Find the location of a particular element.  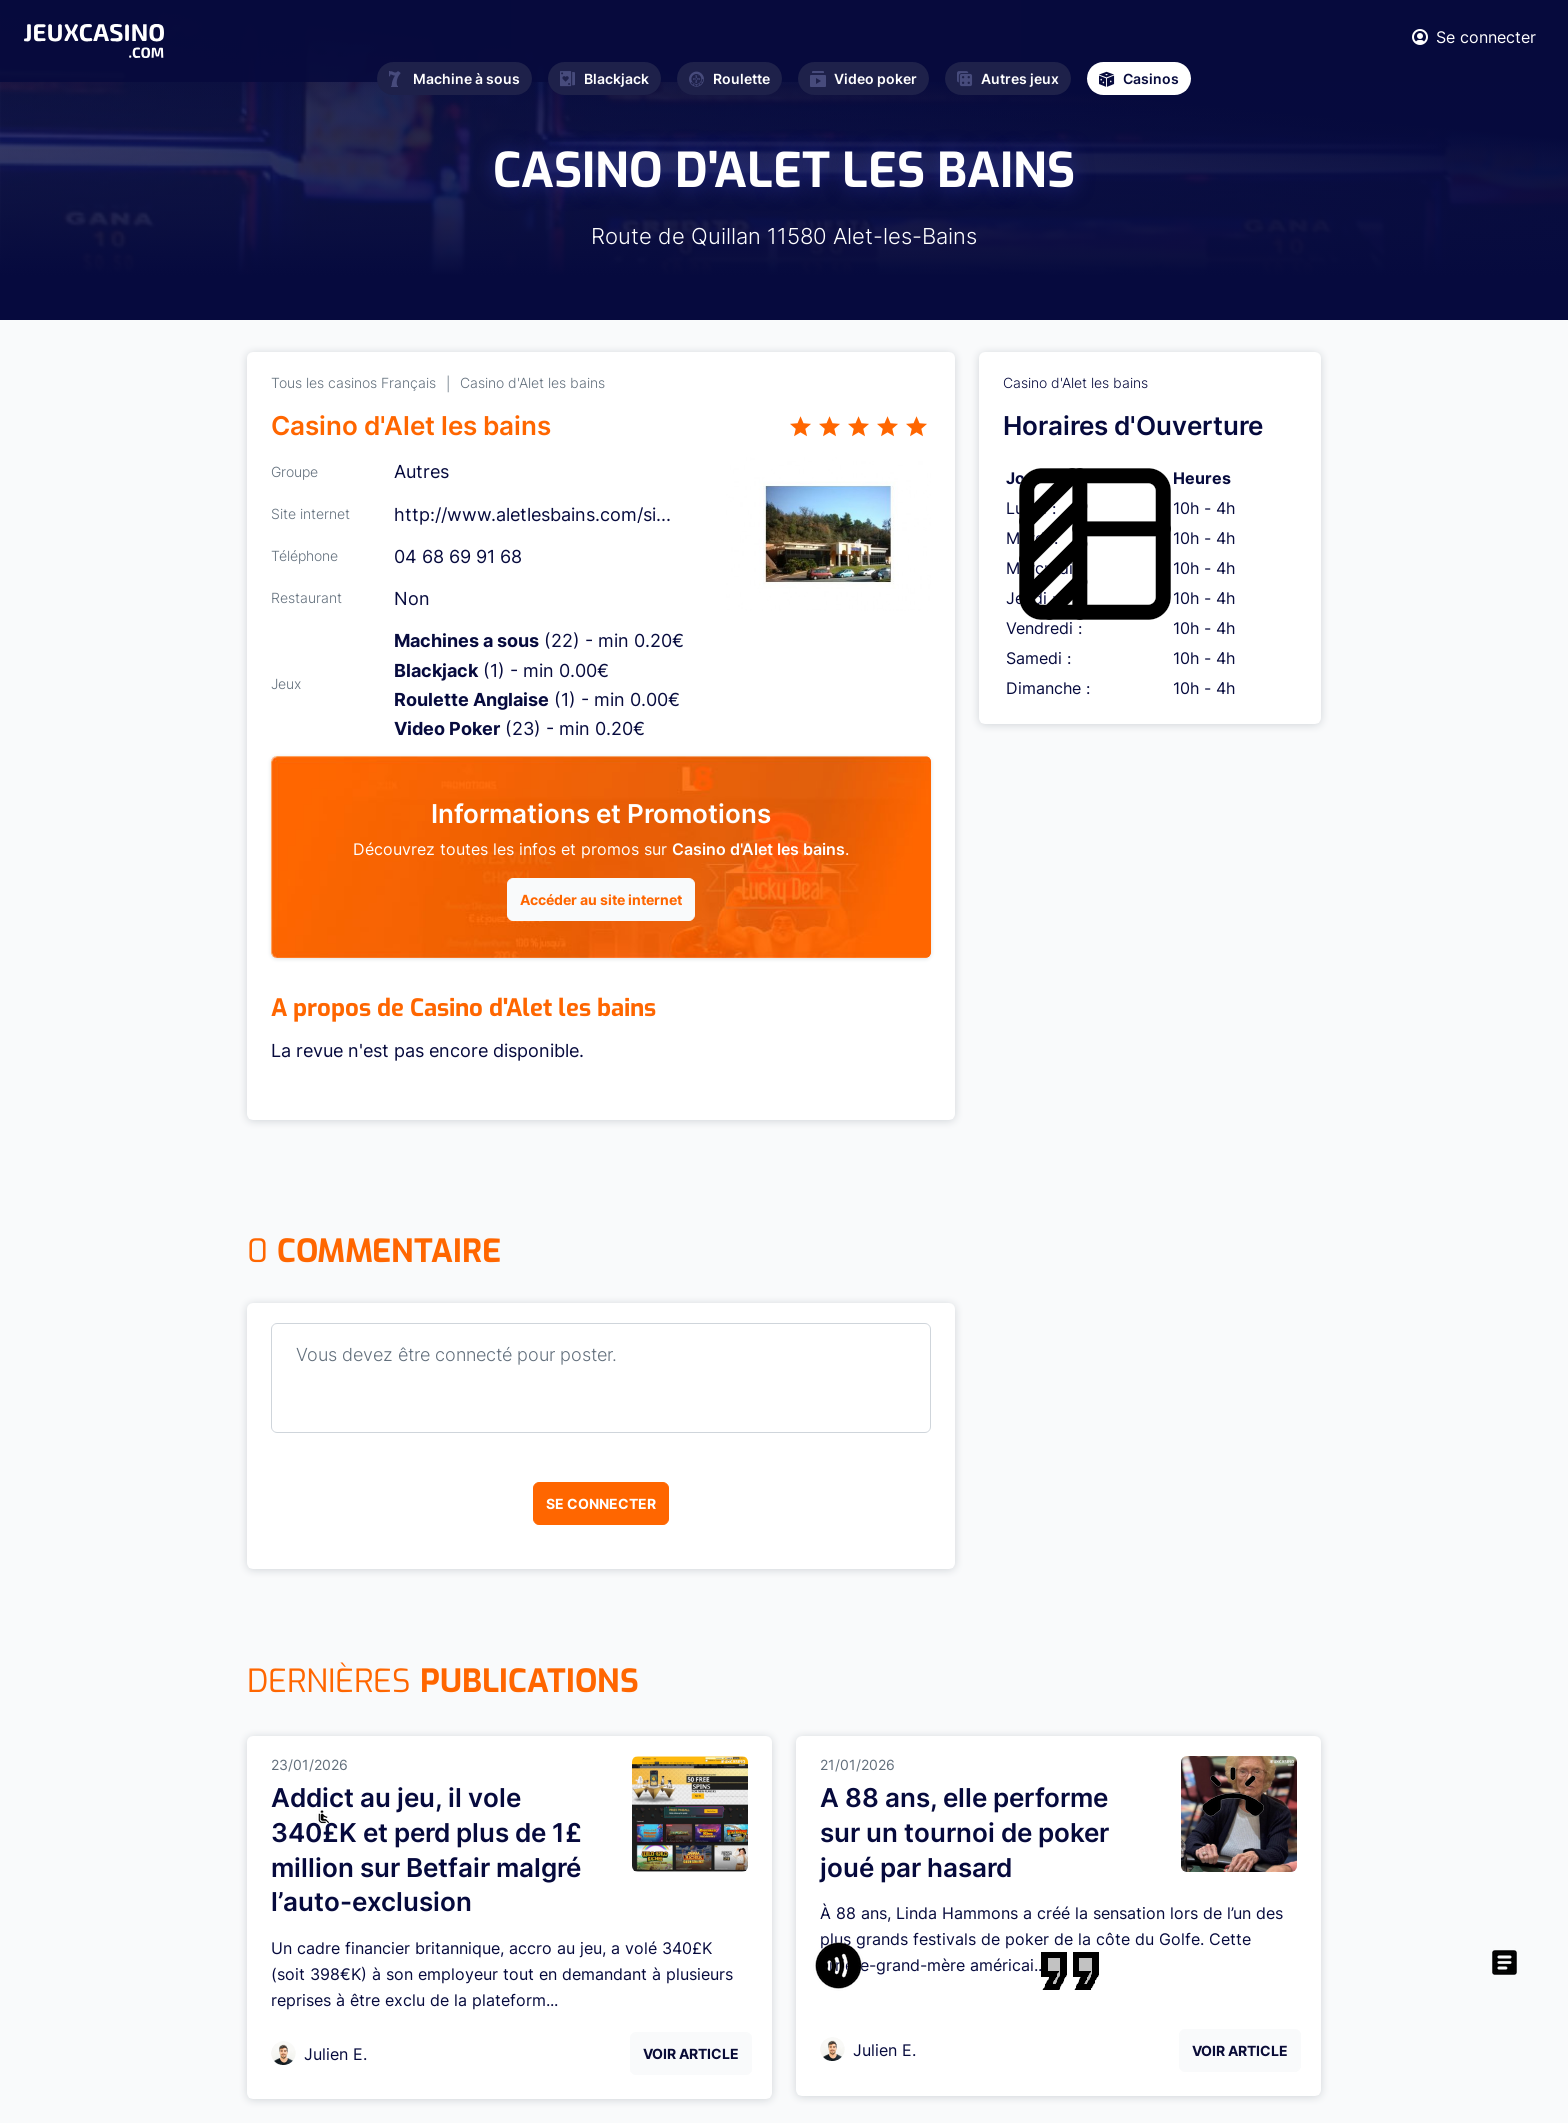

incoming call alert is located at coordinates (1233, 1793).